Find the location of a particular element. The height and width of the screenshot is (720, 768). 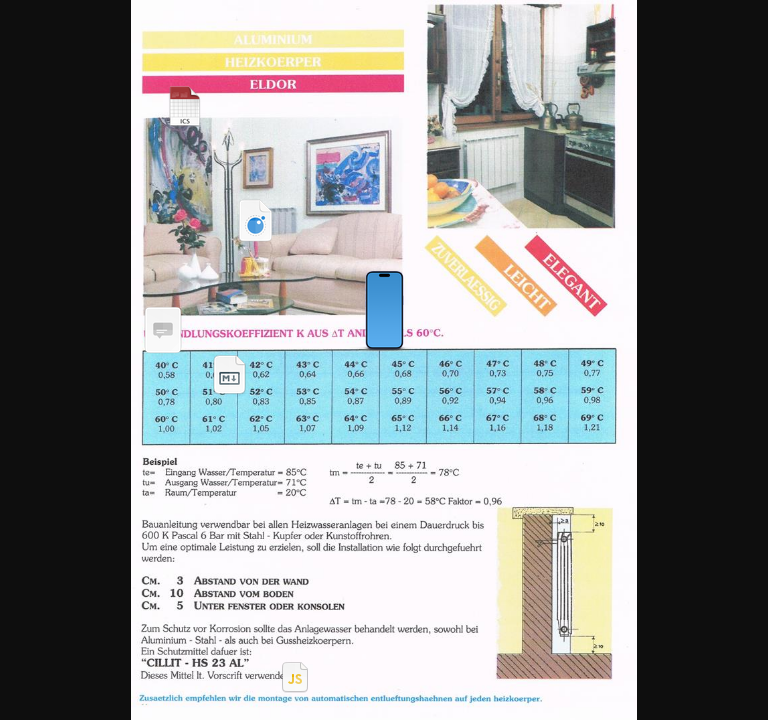

a javascript file in the file system is located at coordinates (295, 677).